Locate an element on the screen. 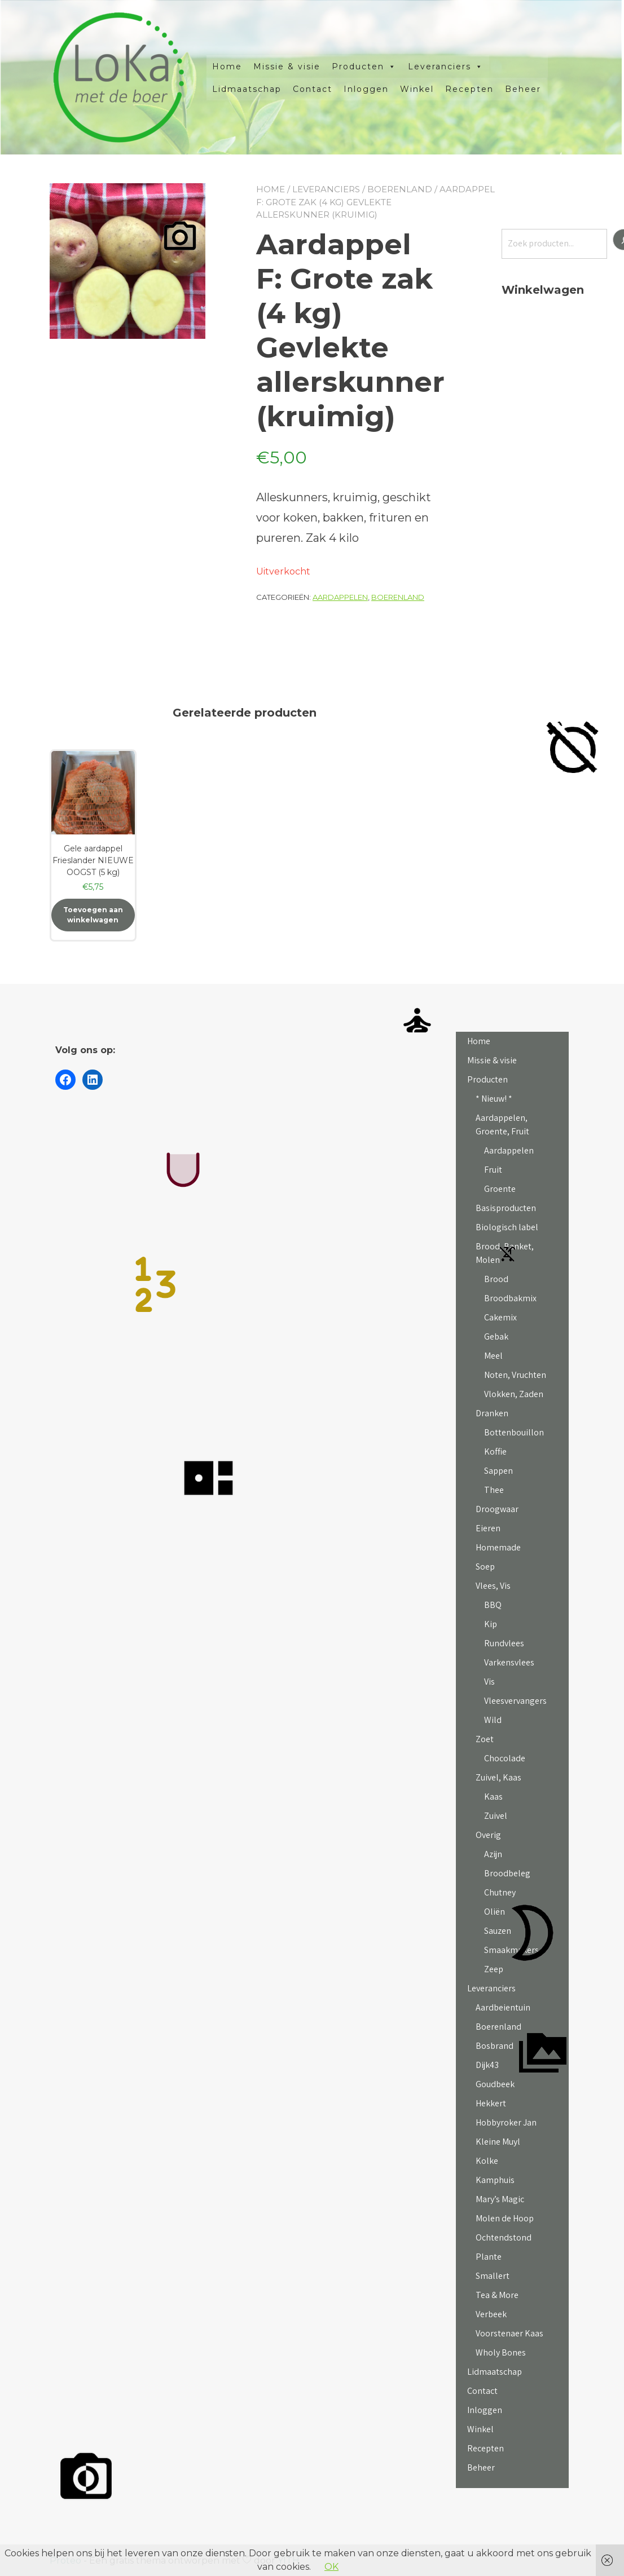  access bento box or compartmentalized layout view is located at coordinates (208, 1478).